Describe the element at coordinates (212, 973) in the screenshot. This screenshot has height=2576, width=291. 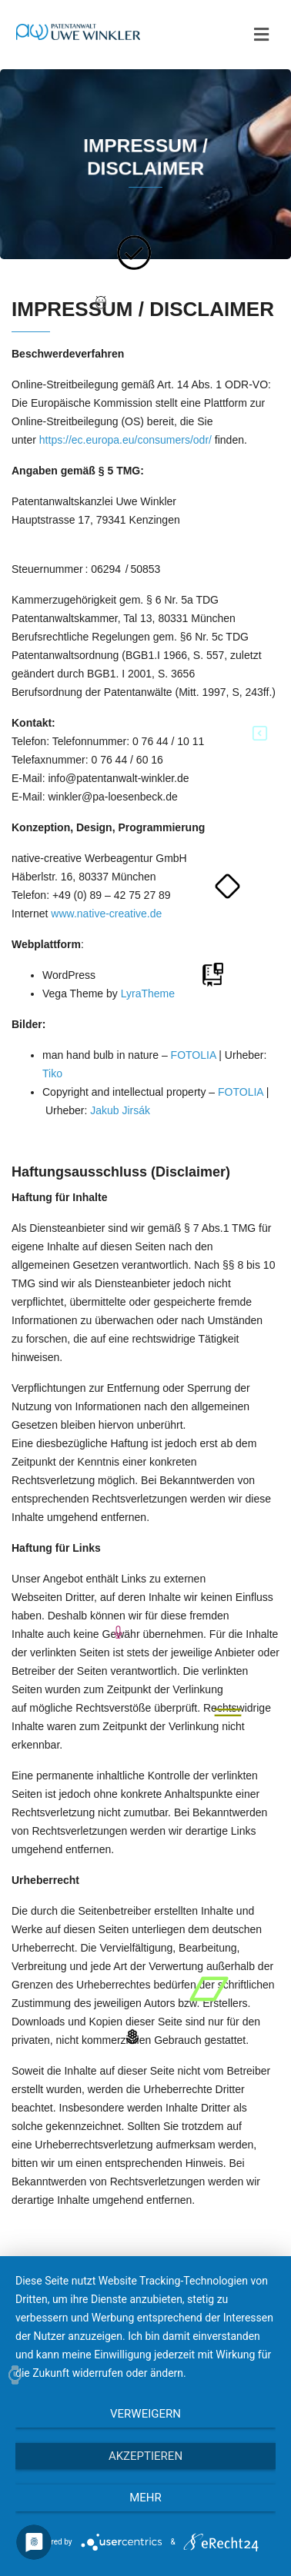
I see `clone a repository` at that location.